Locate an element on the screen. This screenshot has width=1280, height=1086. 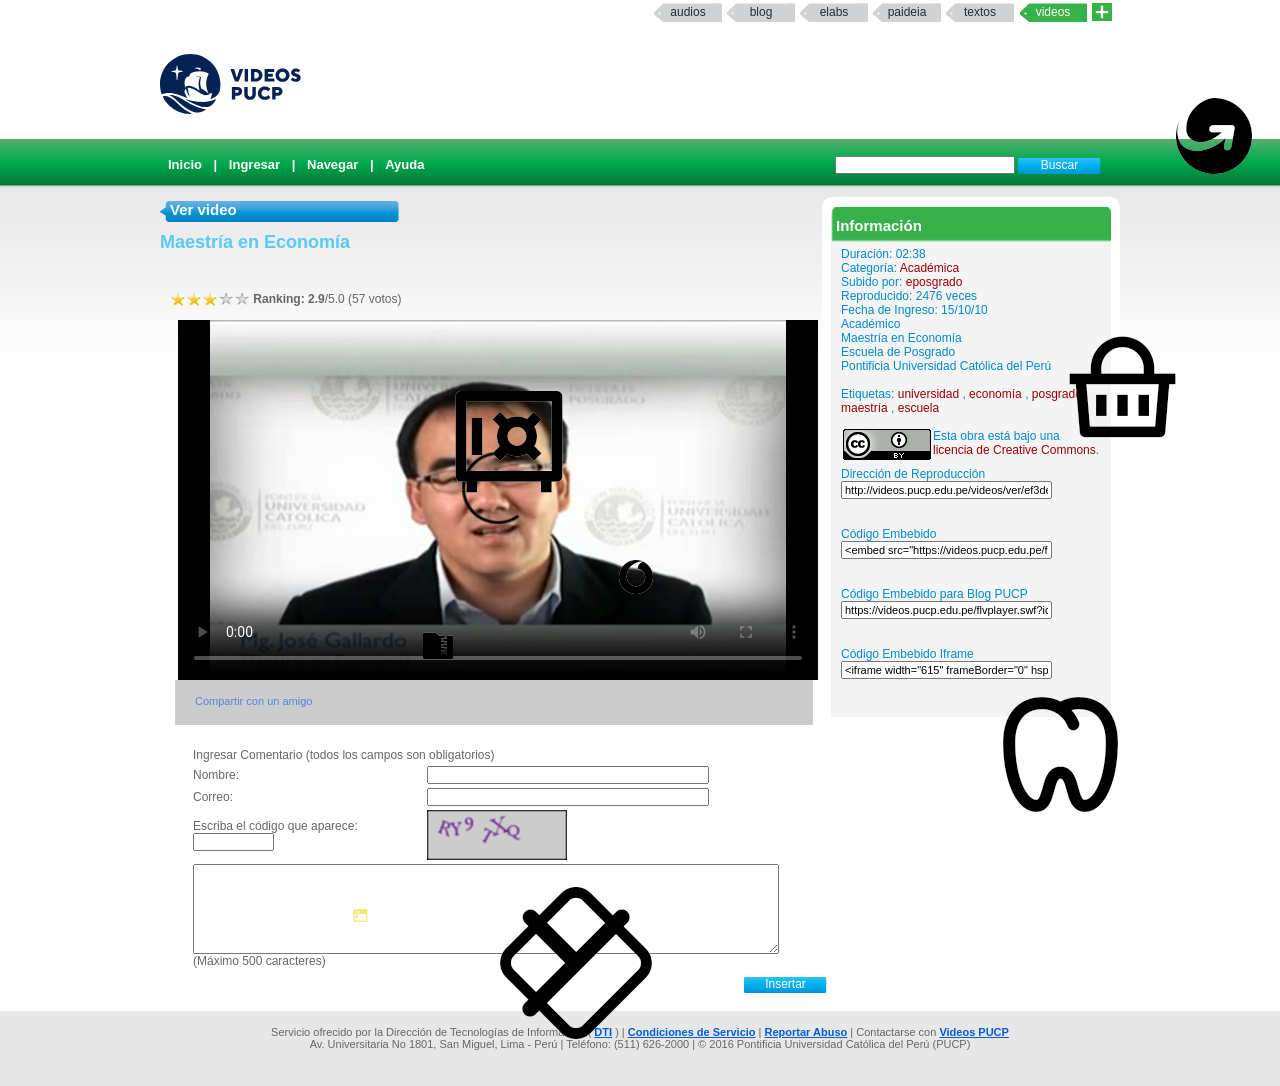
vodafone app or service is located at coordinates (636, 577).